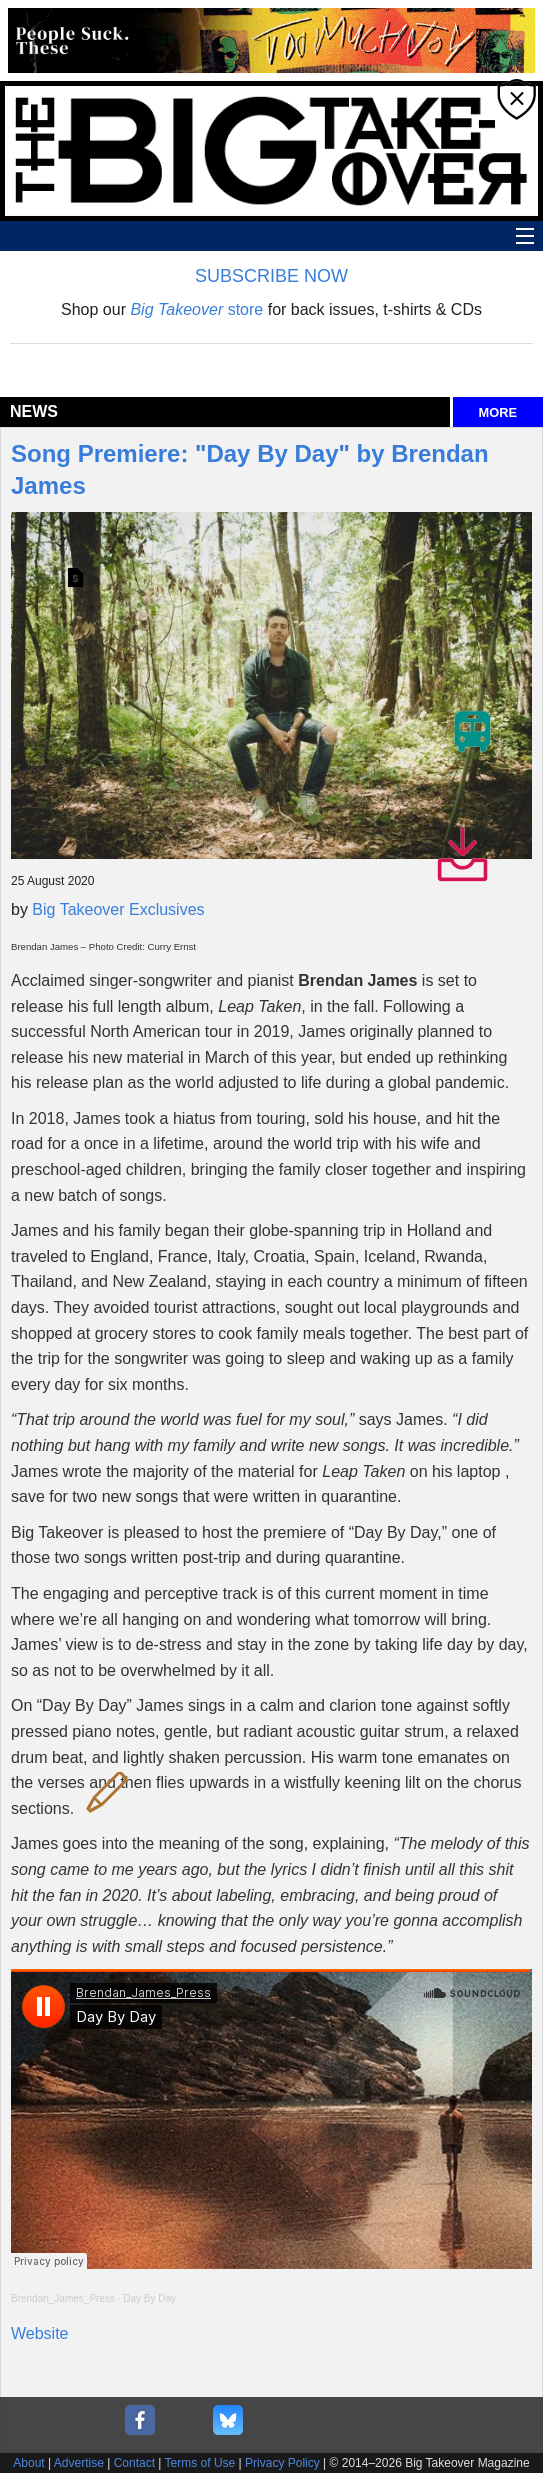 This screenshot has height=2473, width=543. What do you see at coordinates (516, 99) in the screenshot?
I see `indicates an untrusted workspace or security warning` at bounding box center [516, 99].